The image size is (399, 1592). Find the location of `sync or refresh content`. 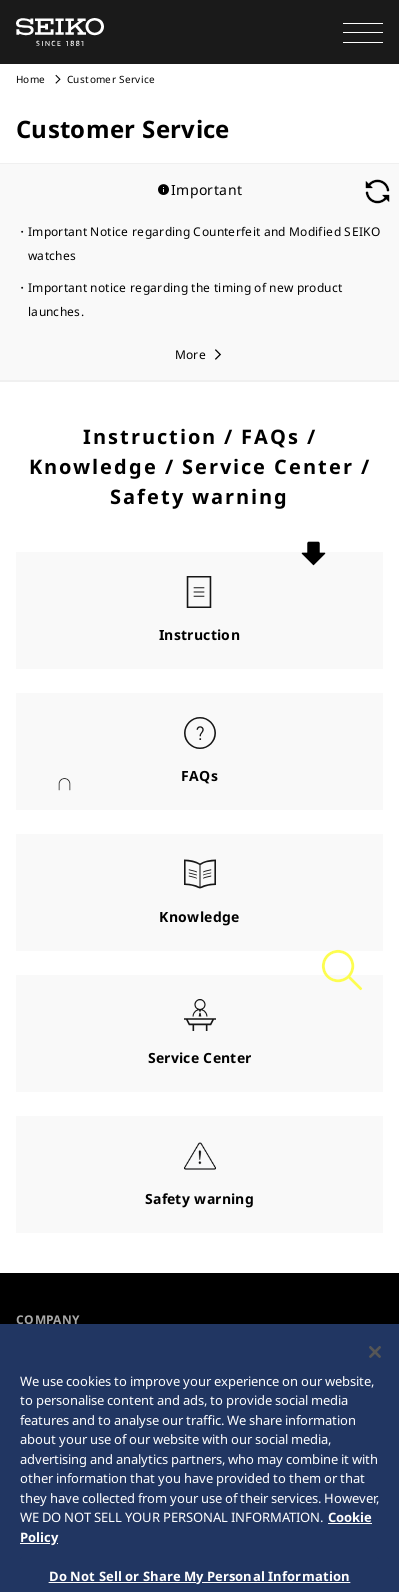

sync or refresh content is located at coordinates (377, 191).